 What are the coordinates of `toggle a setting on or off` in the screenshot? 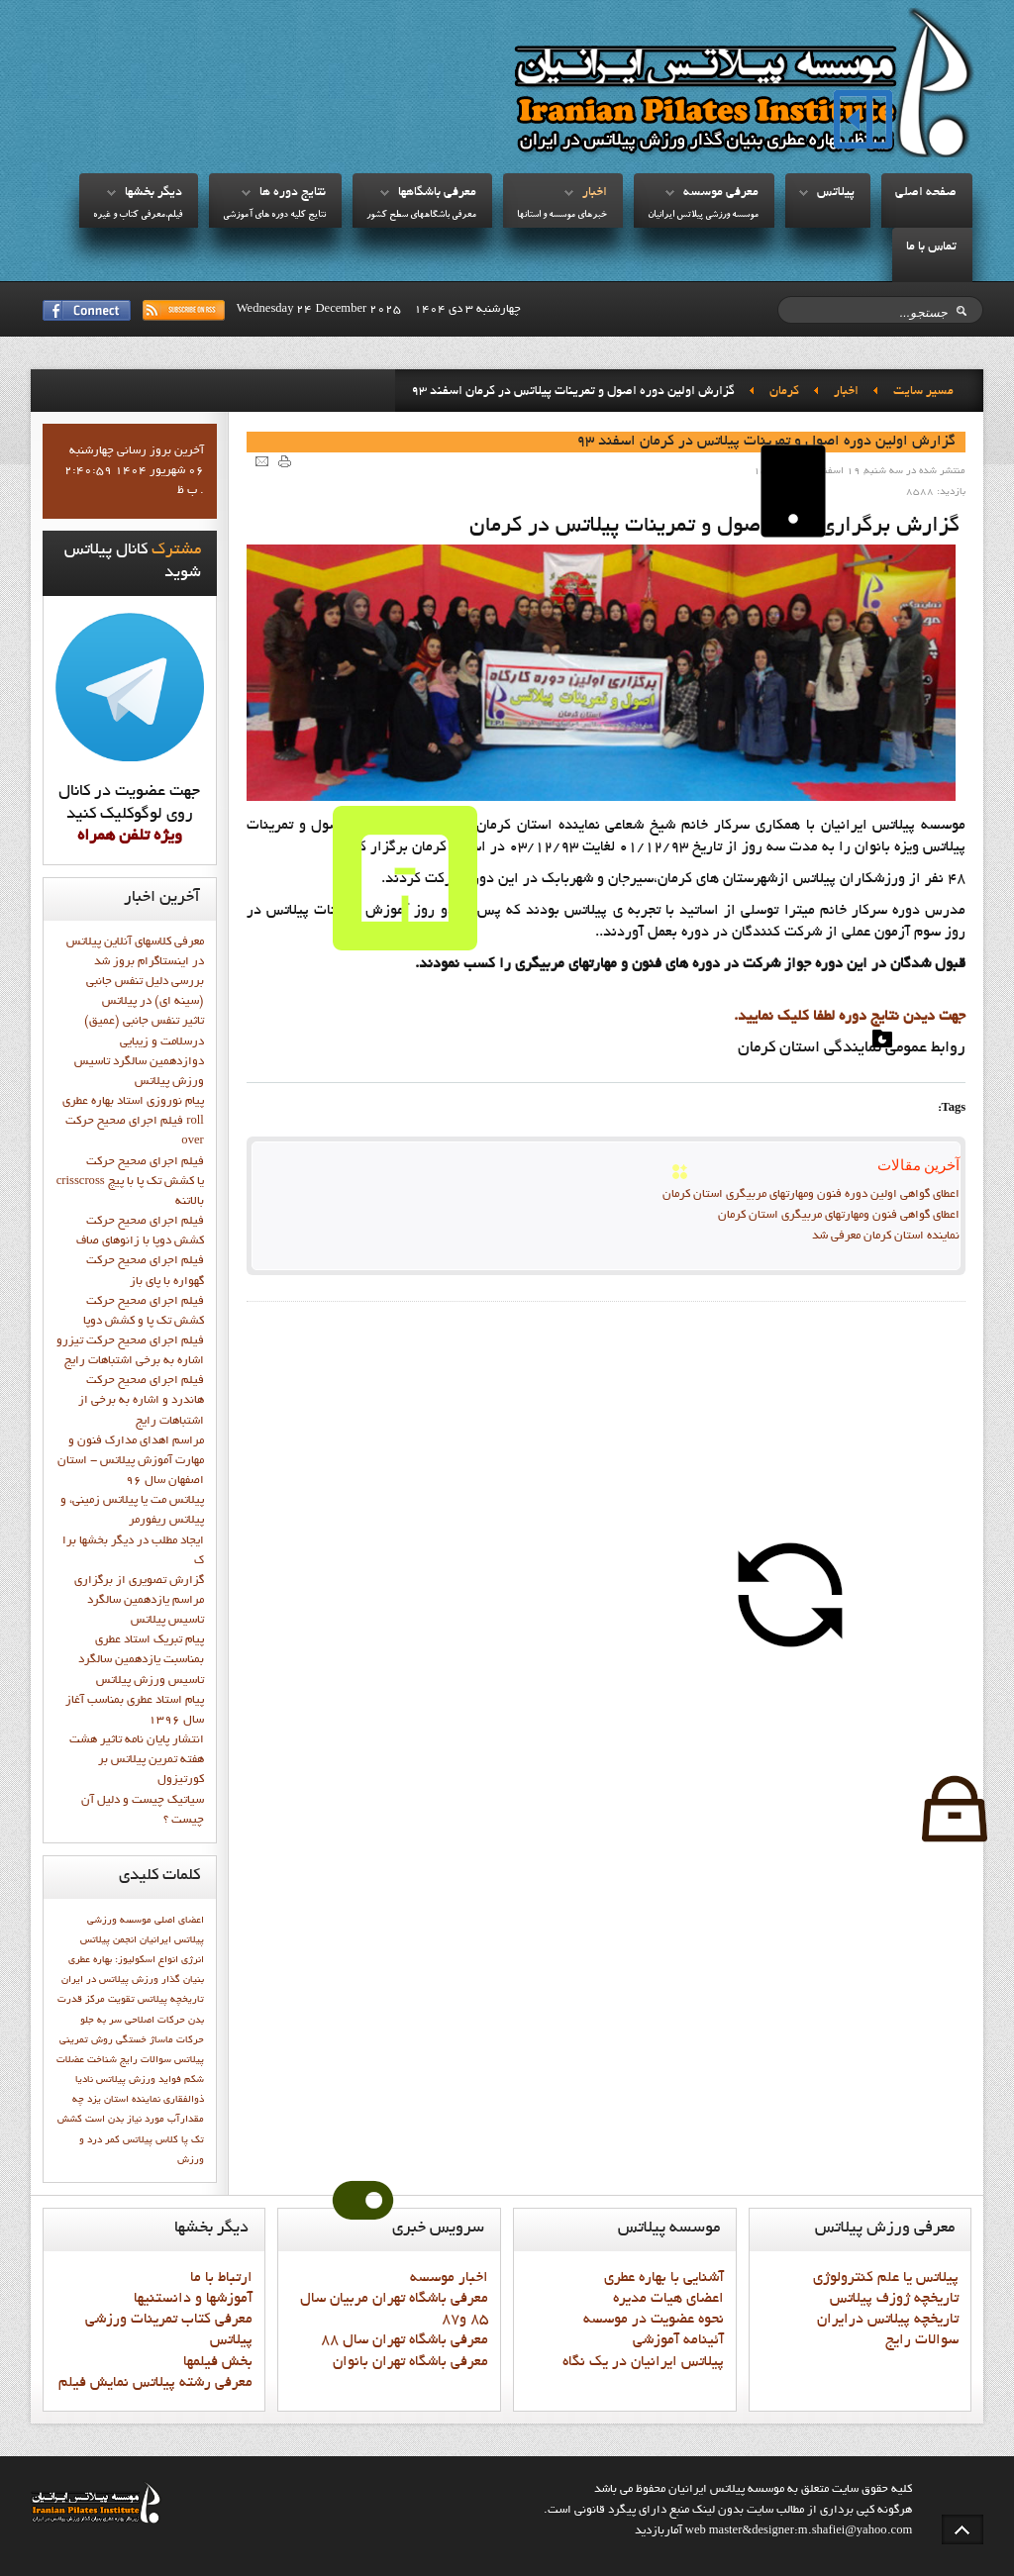 It's located at (362, 2200).